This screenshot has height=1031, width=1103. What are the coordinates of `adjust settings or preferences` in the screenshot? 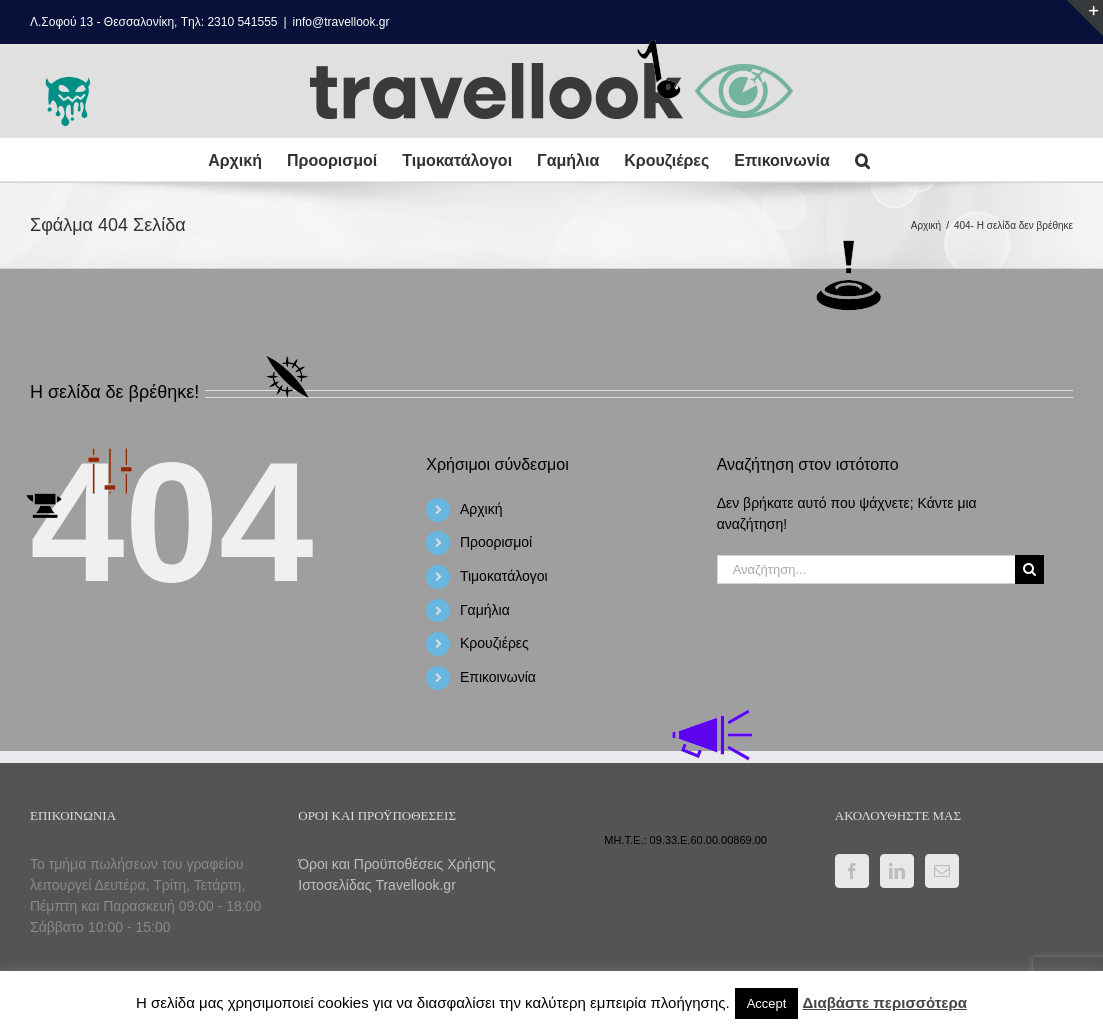 It's located at (110, 471).